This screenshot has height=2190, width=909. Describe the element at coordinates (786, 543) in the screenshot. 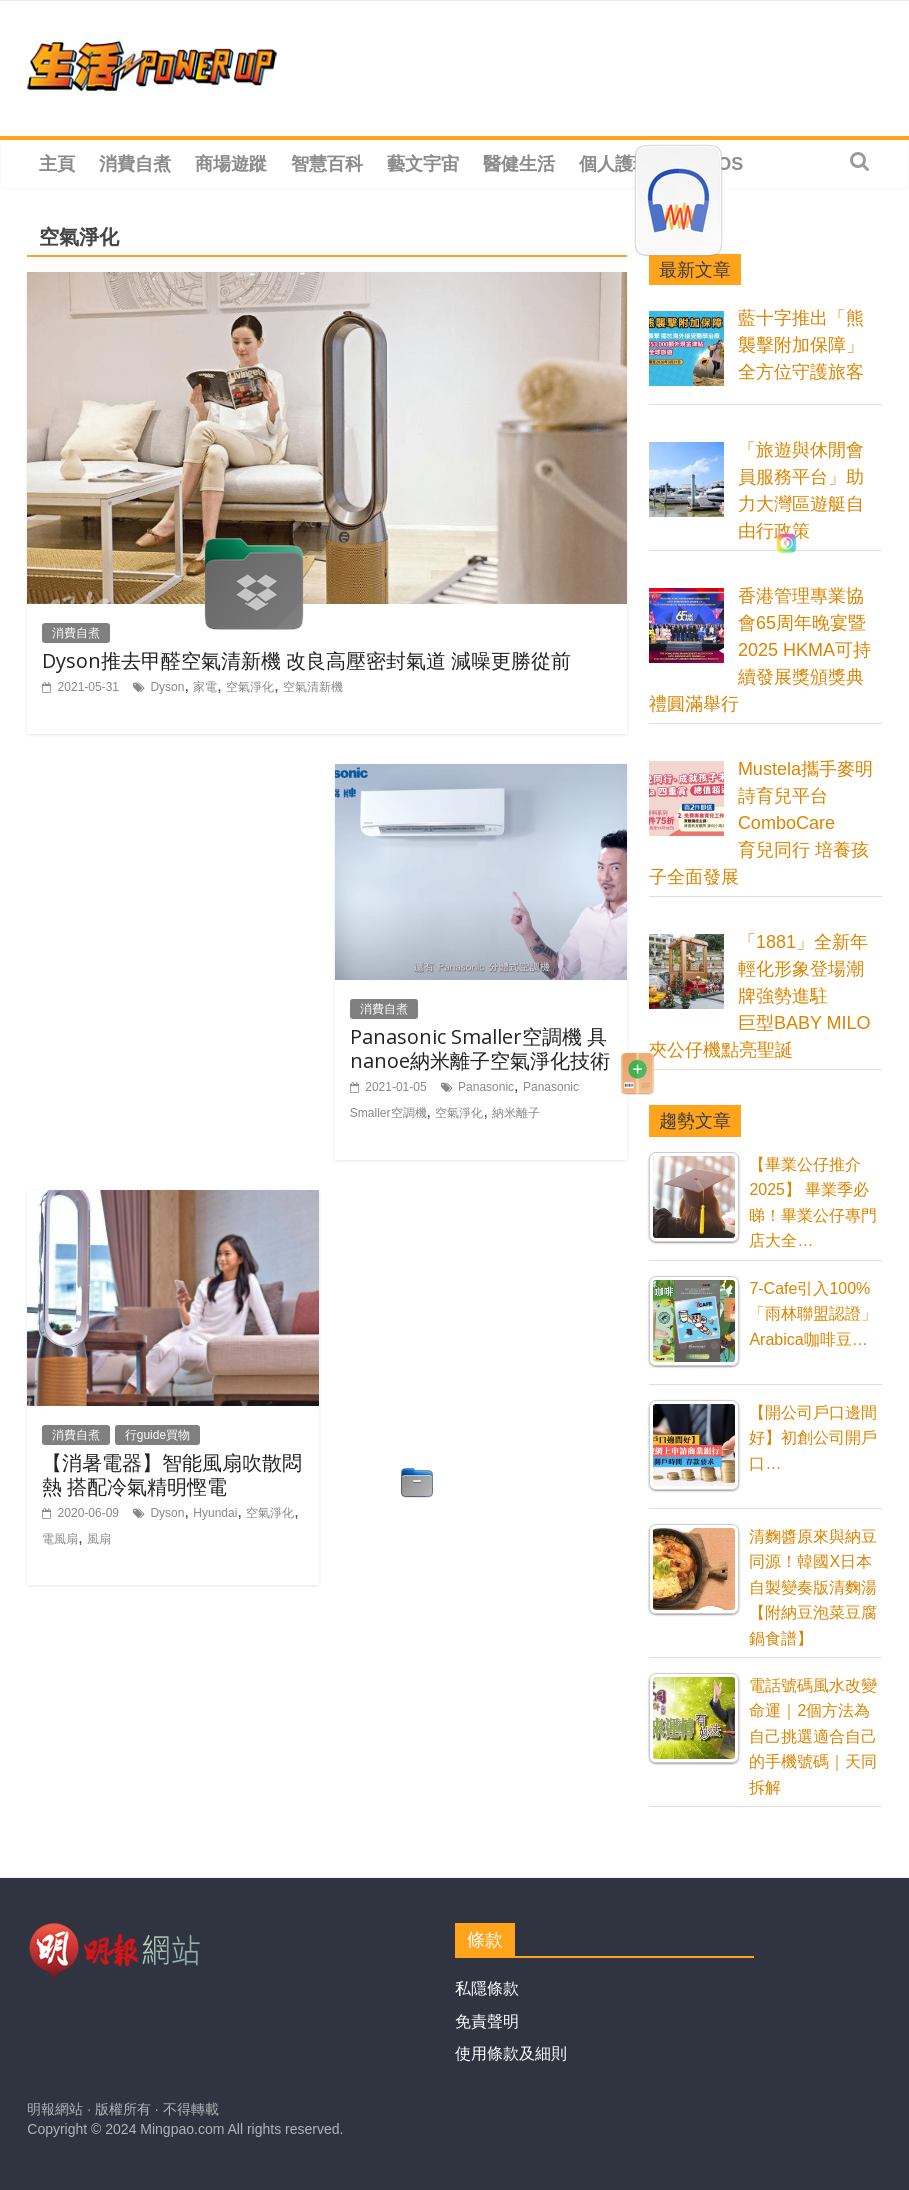

I see `open display or theme settings` at that location.